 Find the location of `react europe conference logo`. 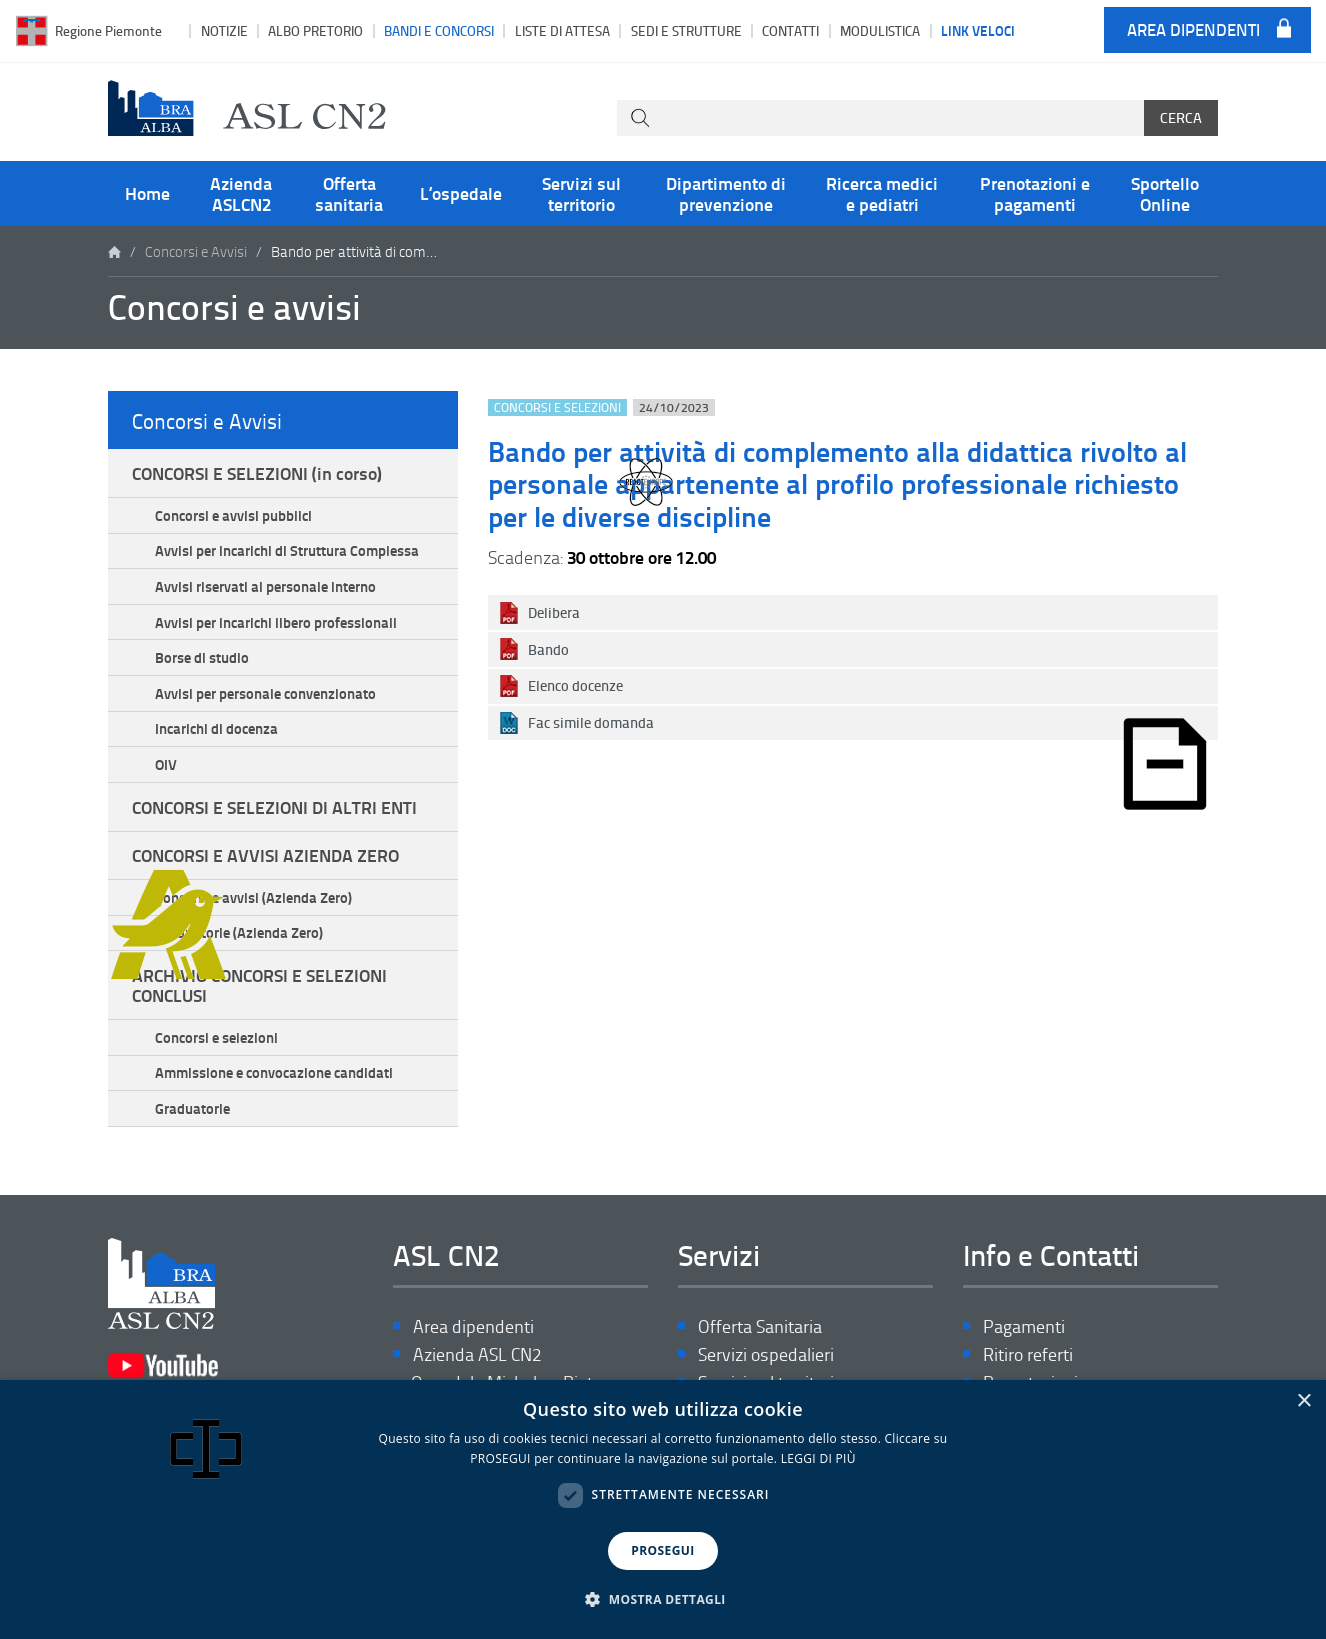

react europe conference logo is located at coordinates (646, 482).